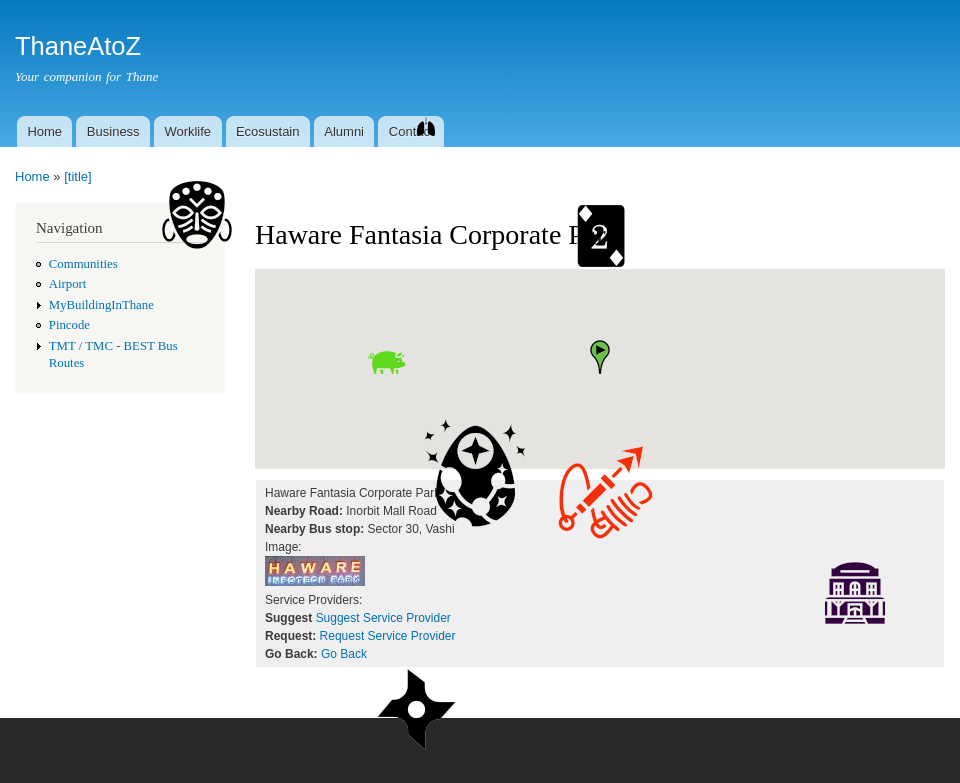 This screenshot has width=960, height=783. What do you see at coordinates (426, 127) in the screenshot?
I see `access respiratory health information` at bounding box center [426, 127].